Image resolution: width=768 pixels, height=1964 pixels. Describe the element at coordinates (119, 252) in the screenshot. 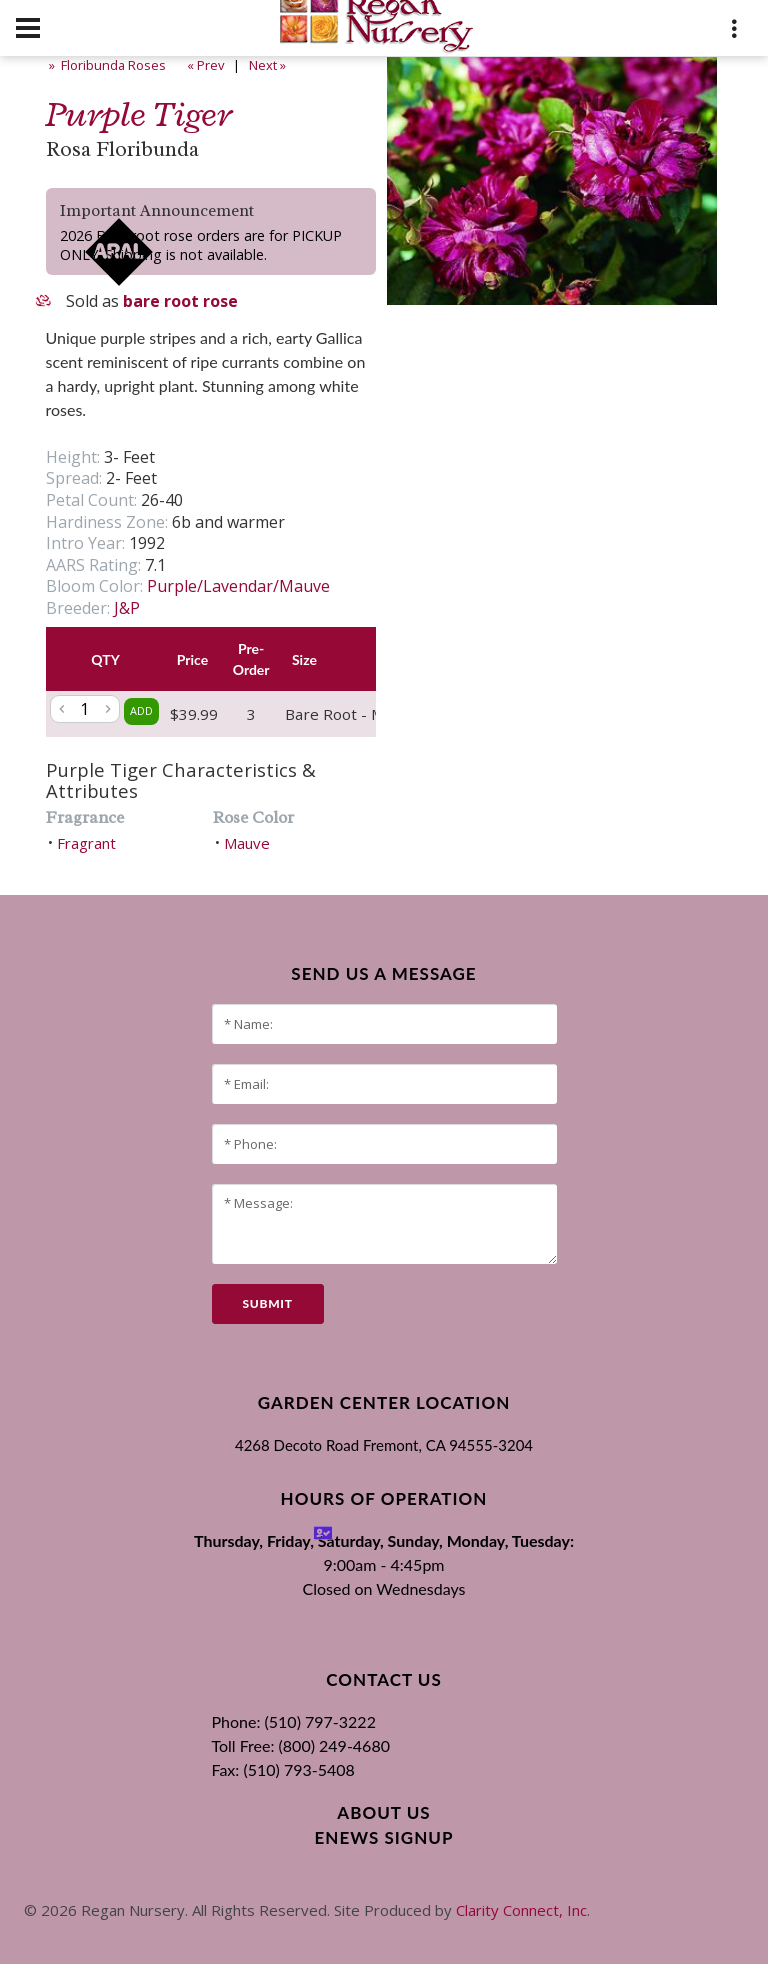

I see `aral gas station brand logo` at that location.